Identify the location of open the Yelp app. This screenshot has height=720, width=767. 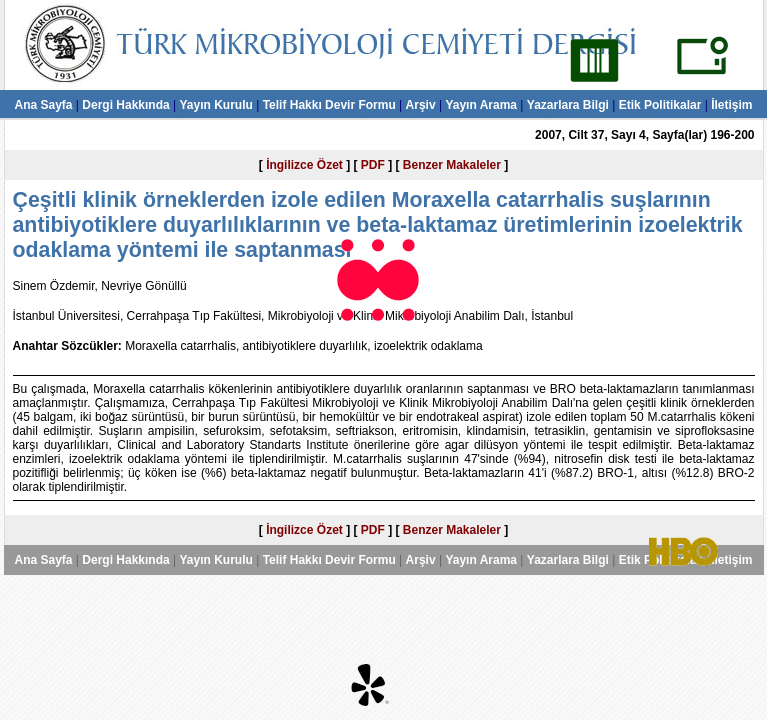
(370, 685).